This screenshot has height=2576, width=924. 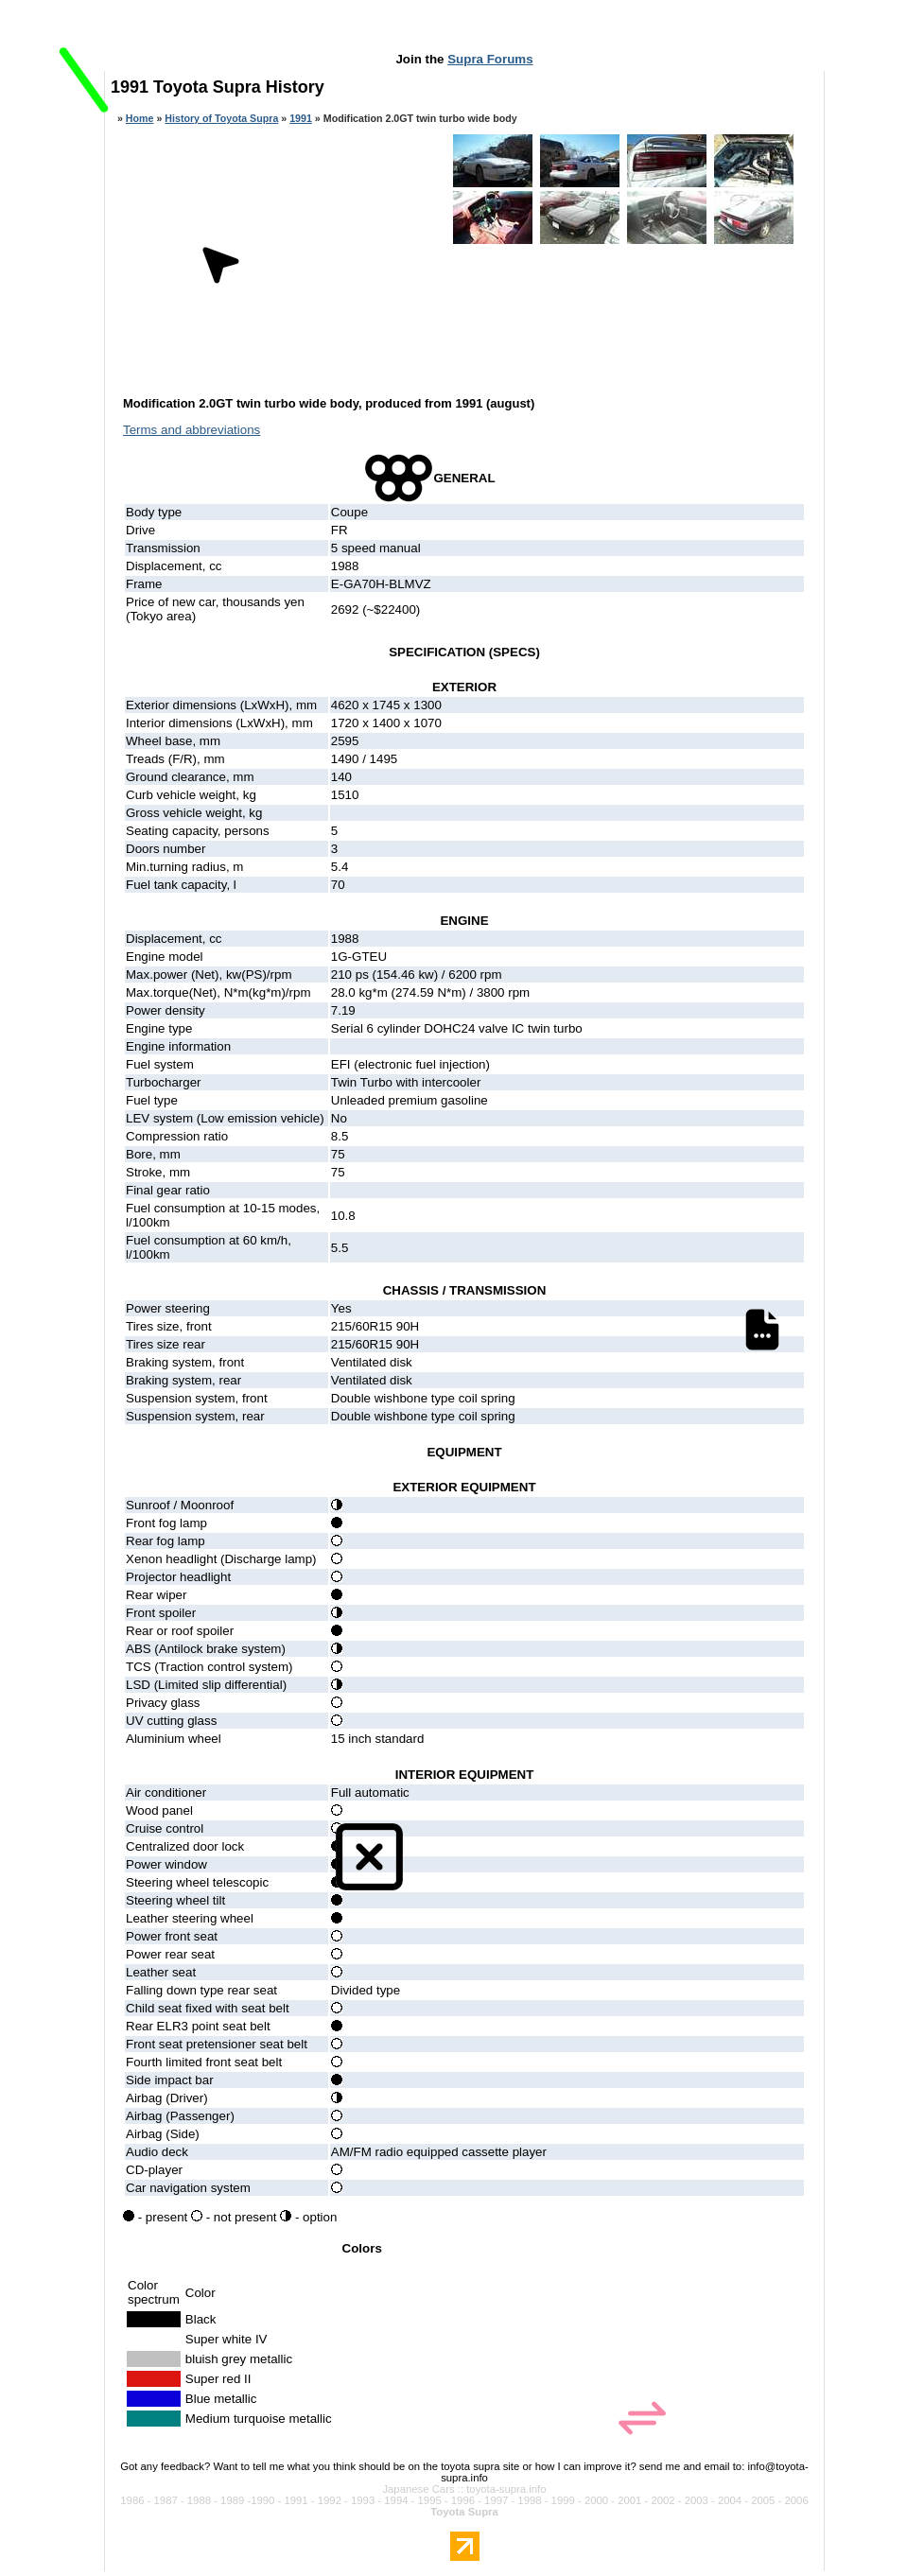 What do you see at coordinates (83, 79) in the screenshot?
I see `indicates a disabled or unavailable feature` at bounding box center [83, 79].